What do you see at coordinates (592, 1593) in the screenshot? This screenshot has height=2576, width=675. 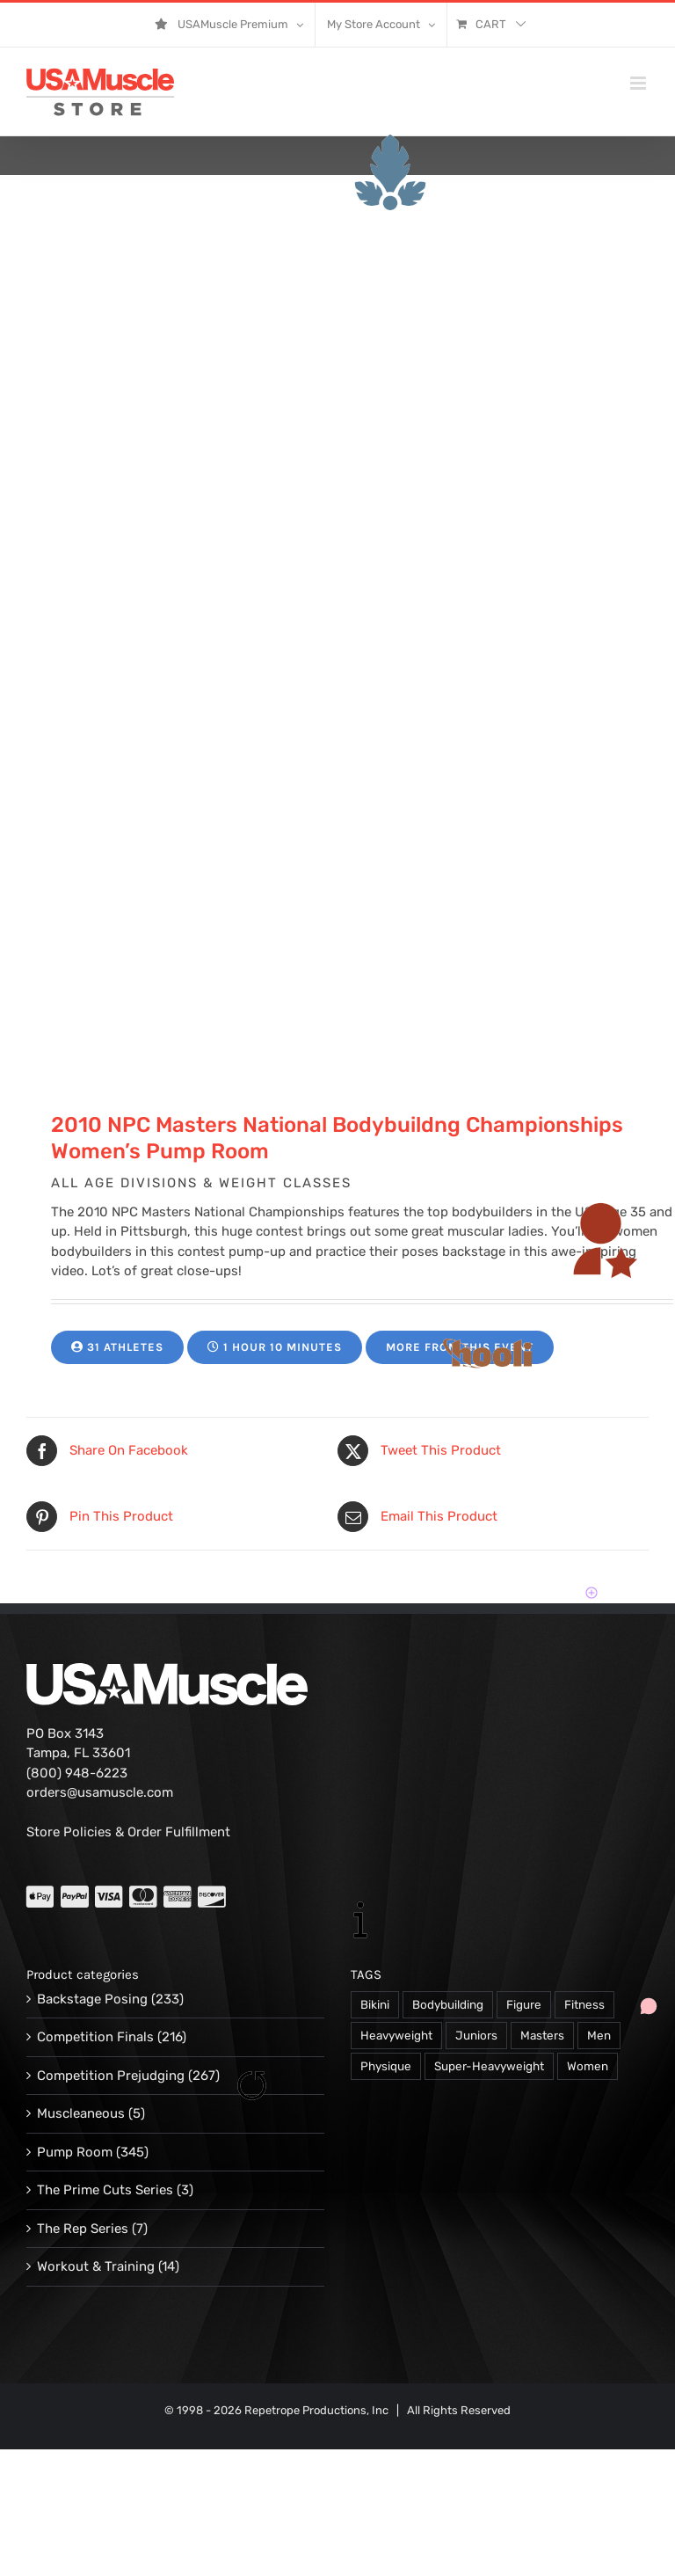 I see `add a new item` at bounding box center [592, 1593].